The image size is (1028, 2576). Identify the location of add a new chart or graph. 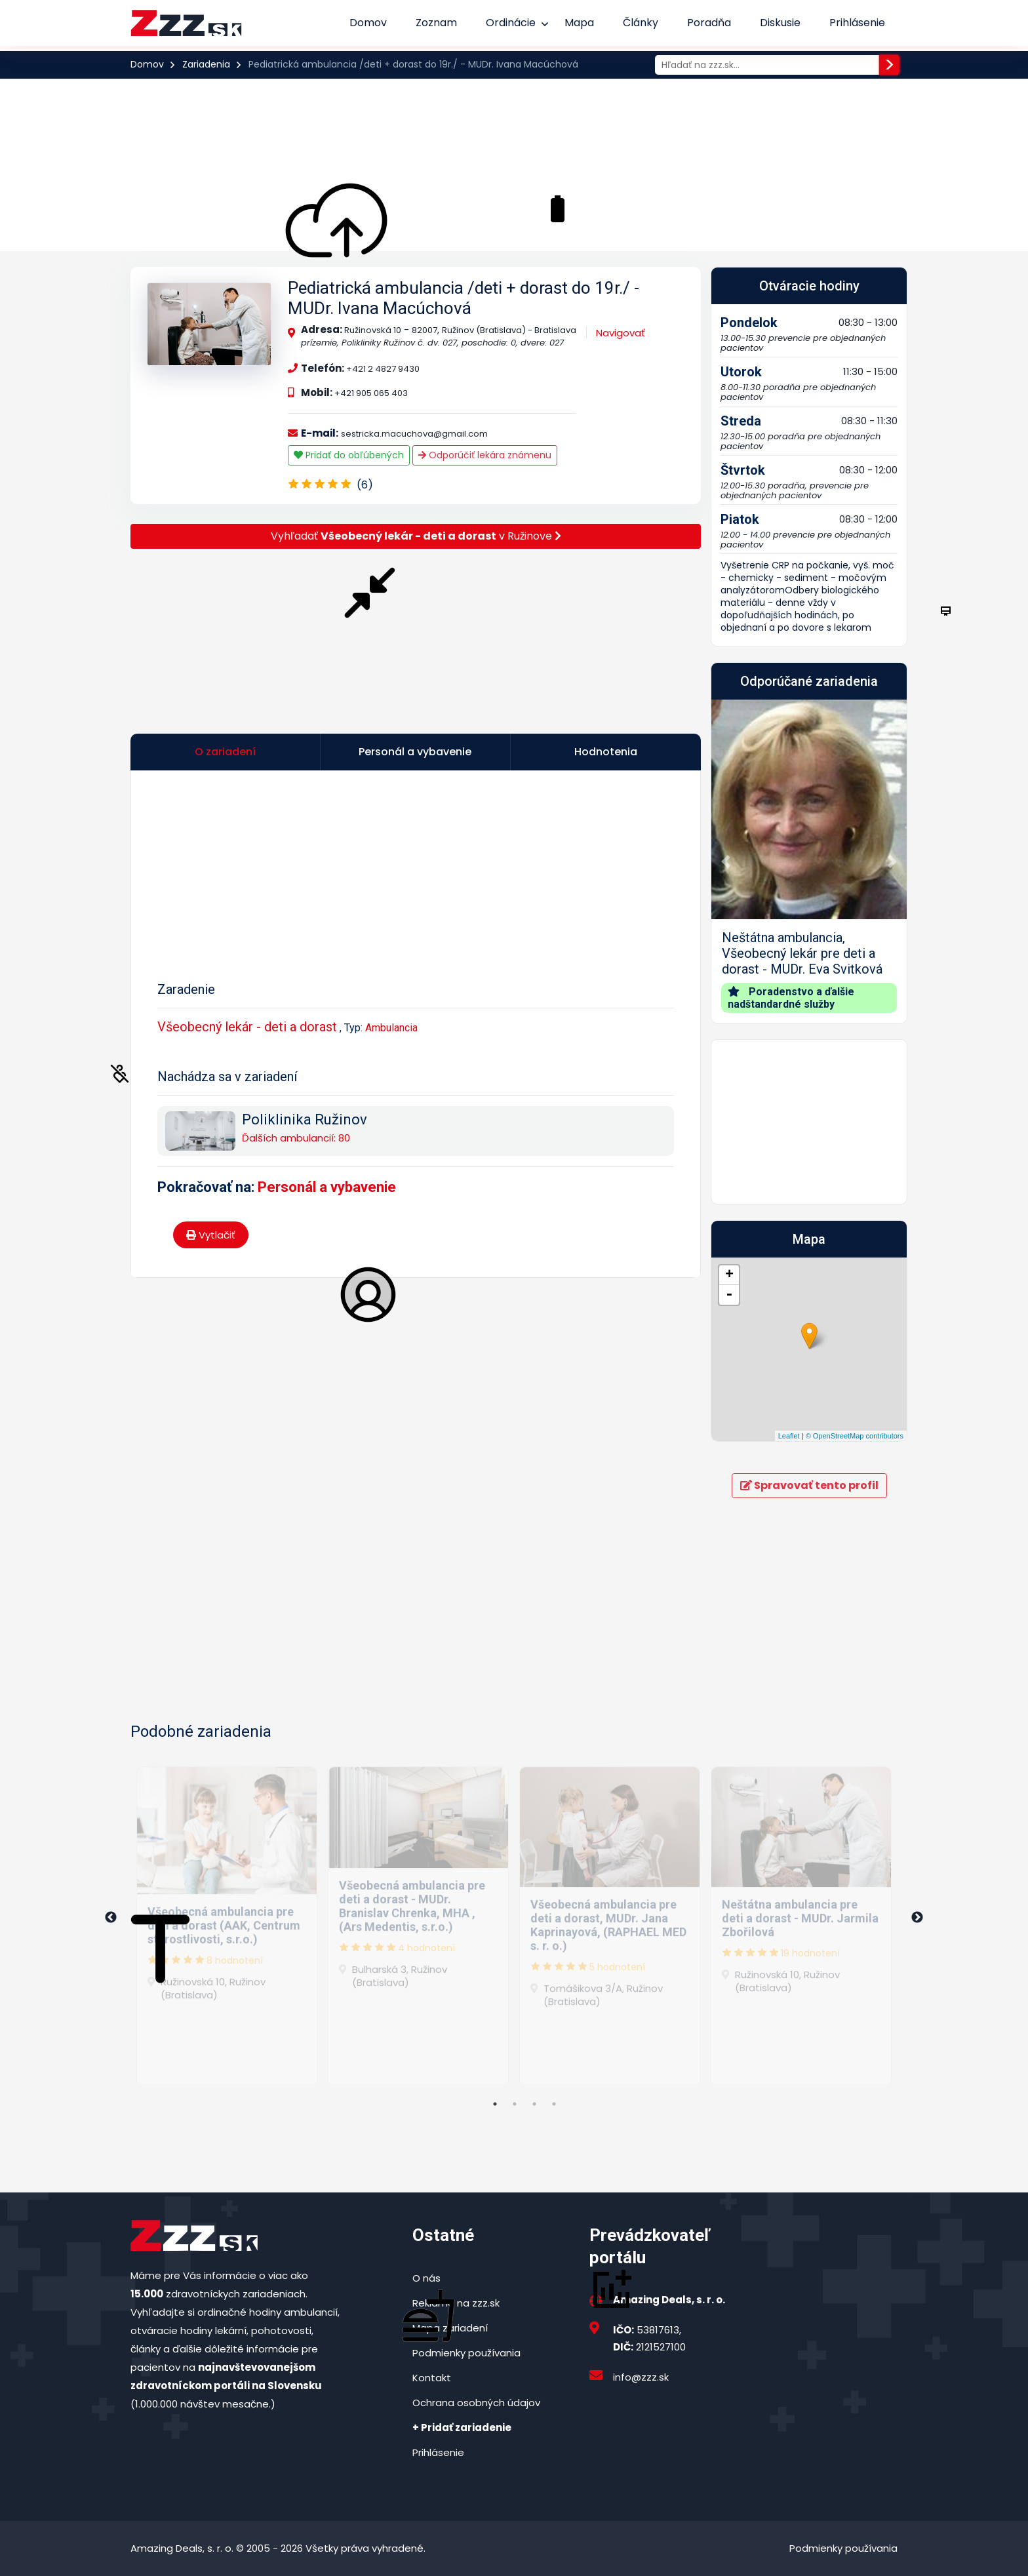
(611, 2289).